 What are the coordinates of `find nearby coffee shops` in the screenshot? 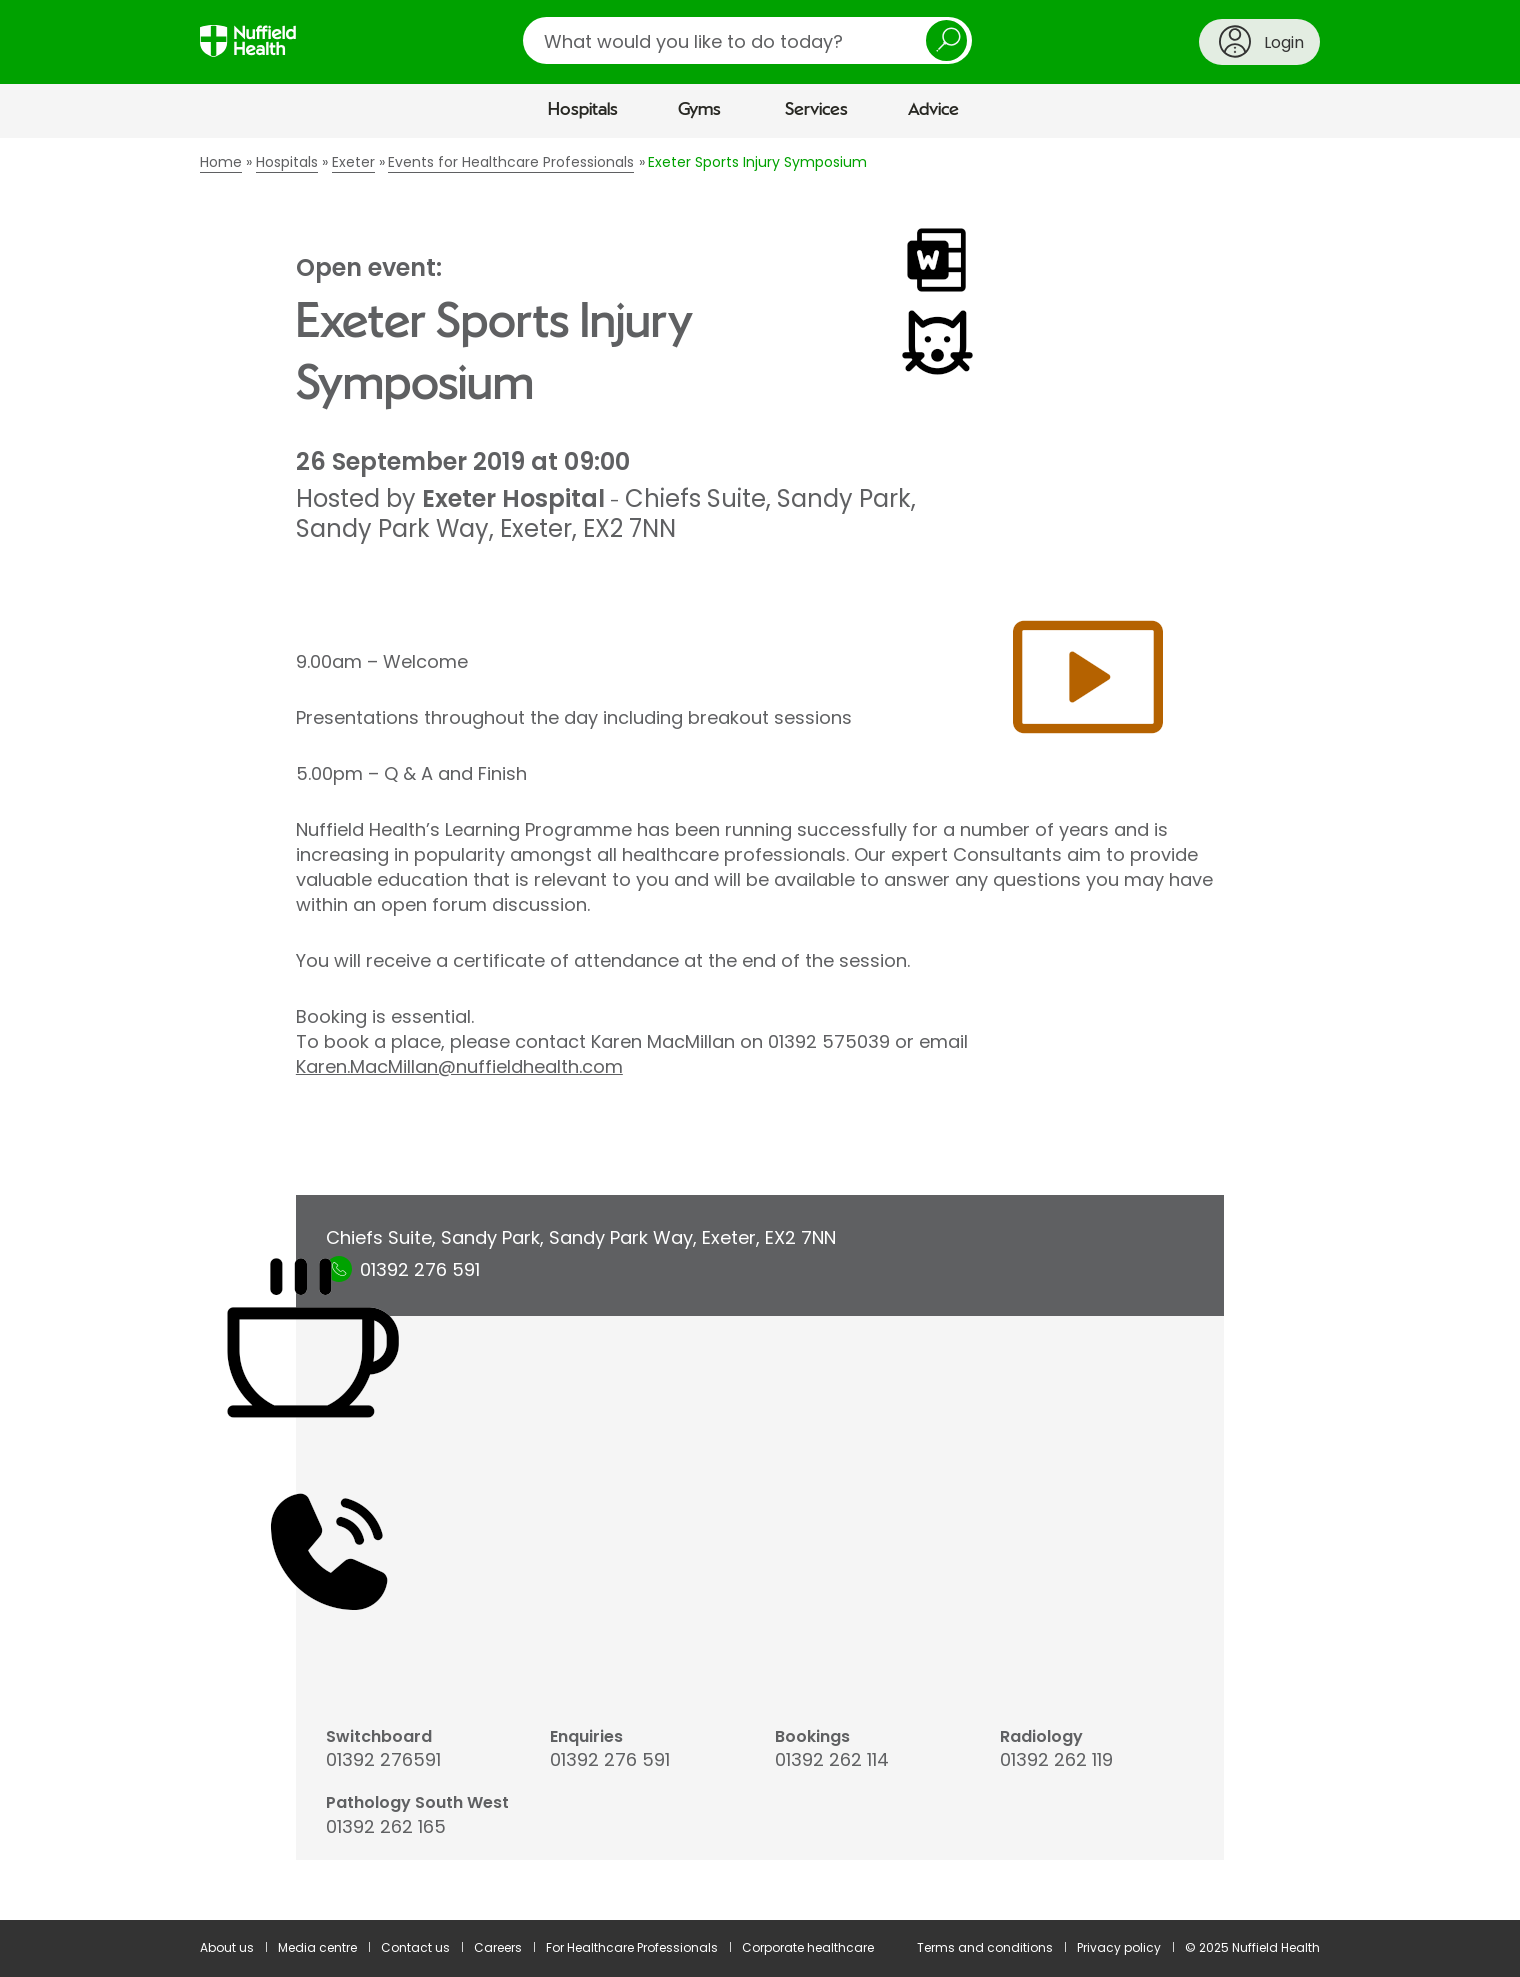 It's located at (307, 1344).